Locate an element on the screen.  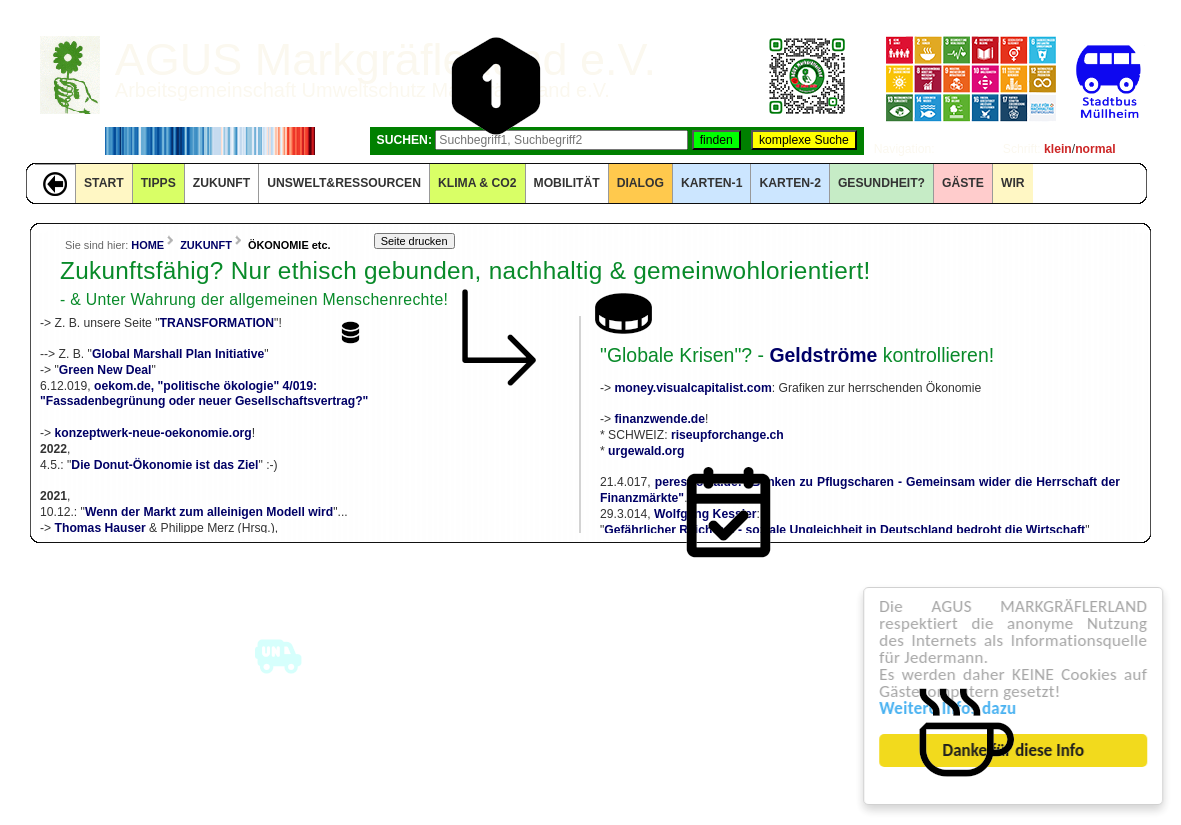
access server settings or configuration is located at coordinates (350, 332).